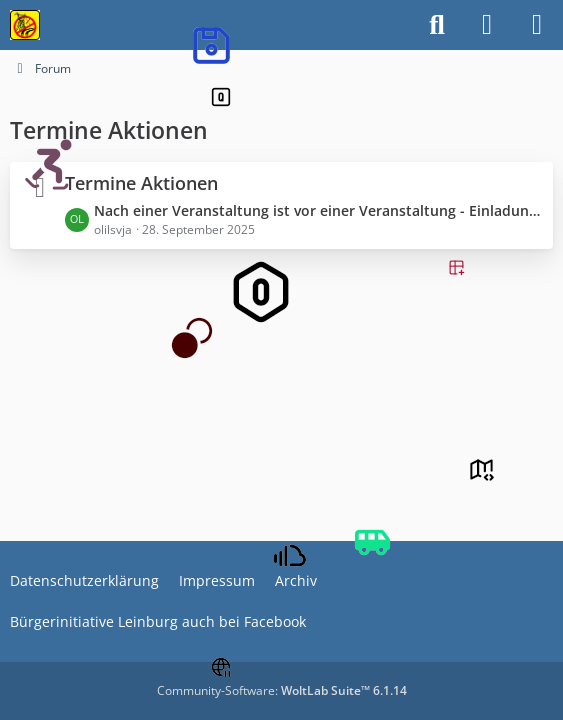 The image size is (563, 720). What do you see at coordinates (192, 338) in the screenshot?
I see `activate or enable breakpoints in the debugger` at bounding box center [192, 338].